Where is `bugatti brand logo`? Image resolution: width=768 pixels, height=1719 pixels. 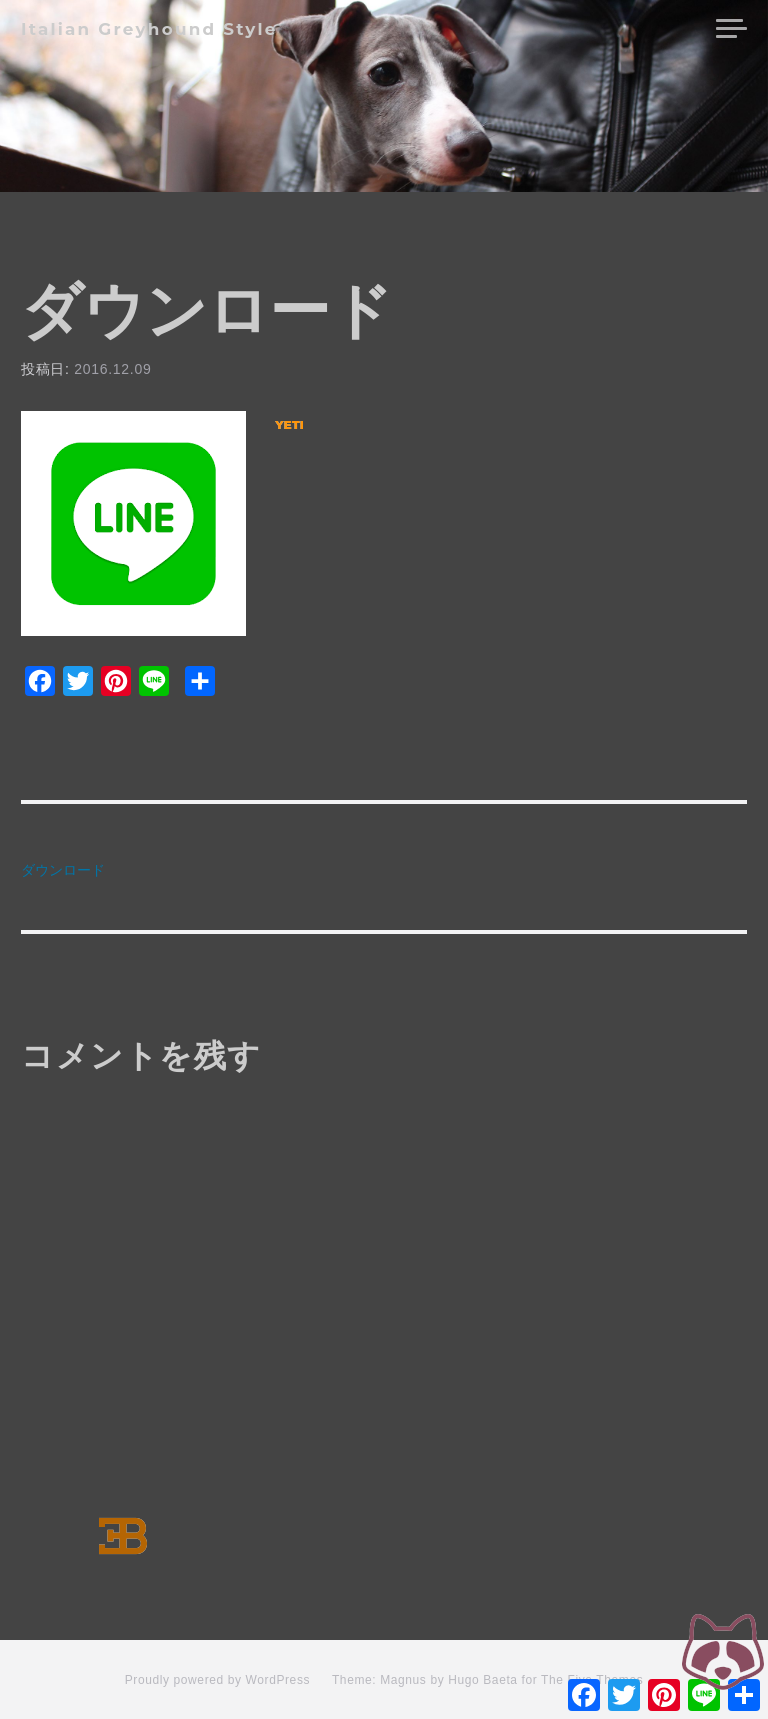
bugatti brand logo is located at coordinates (123, 1536).